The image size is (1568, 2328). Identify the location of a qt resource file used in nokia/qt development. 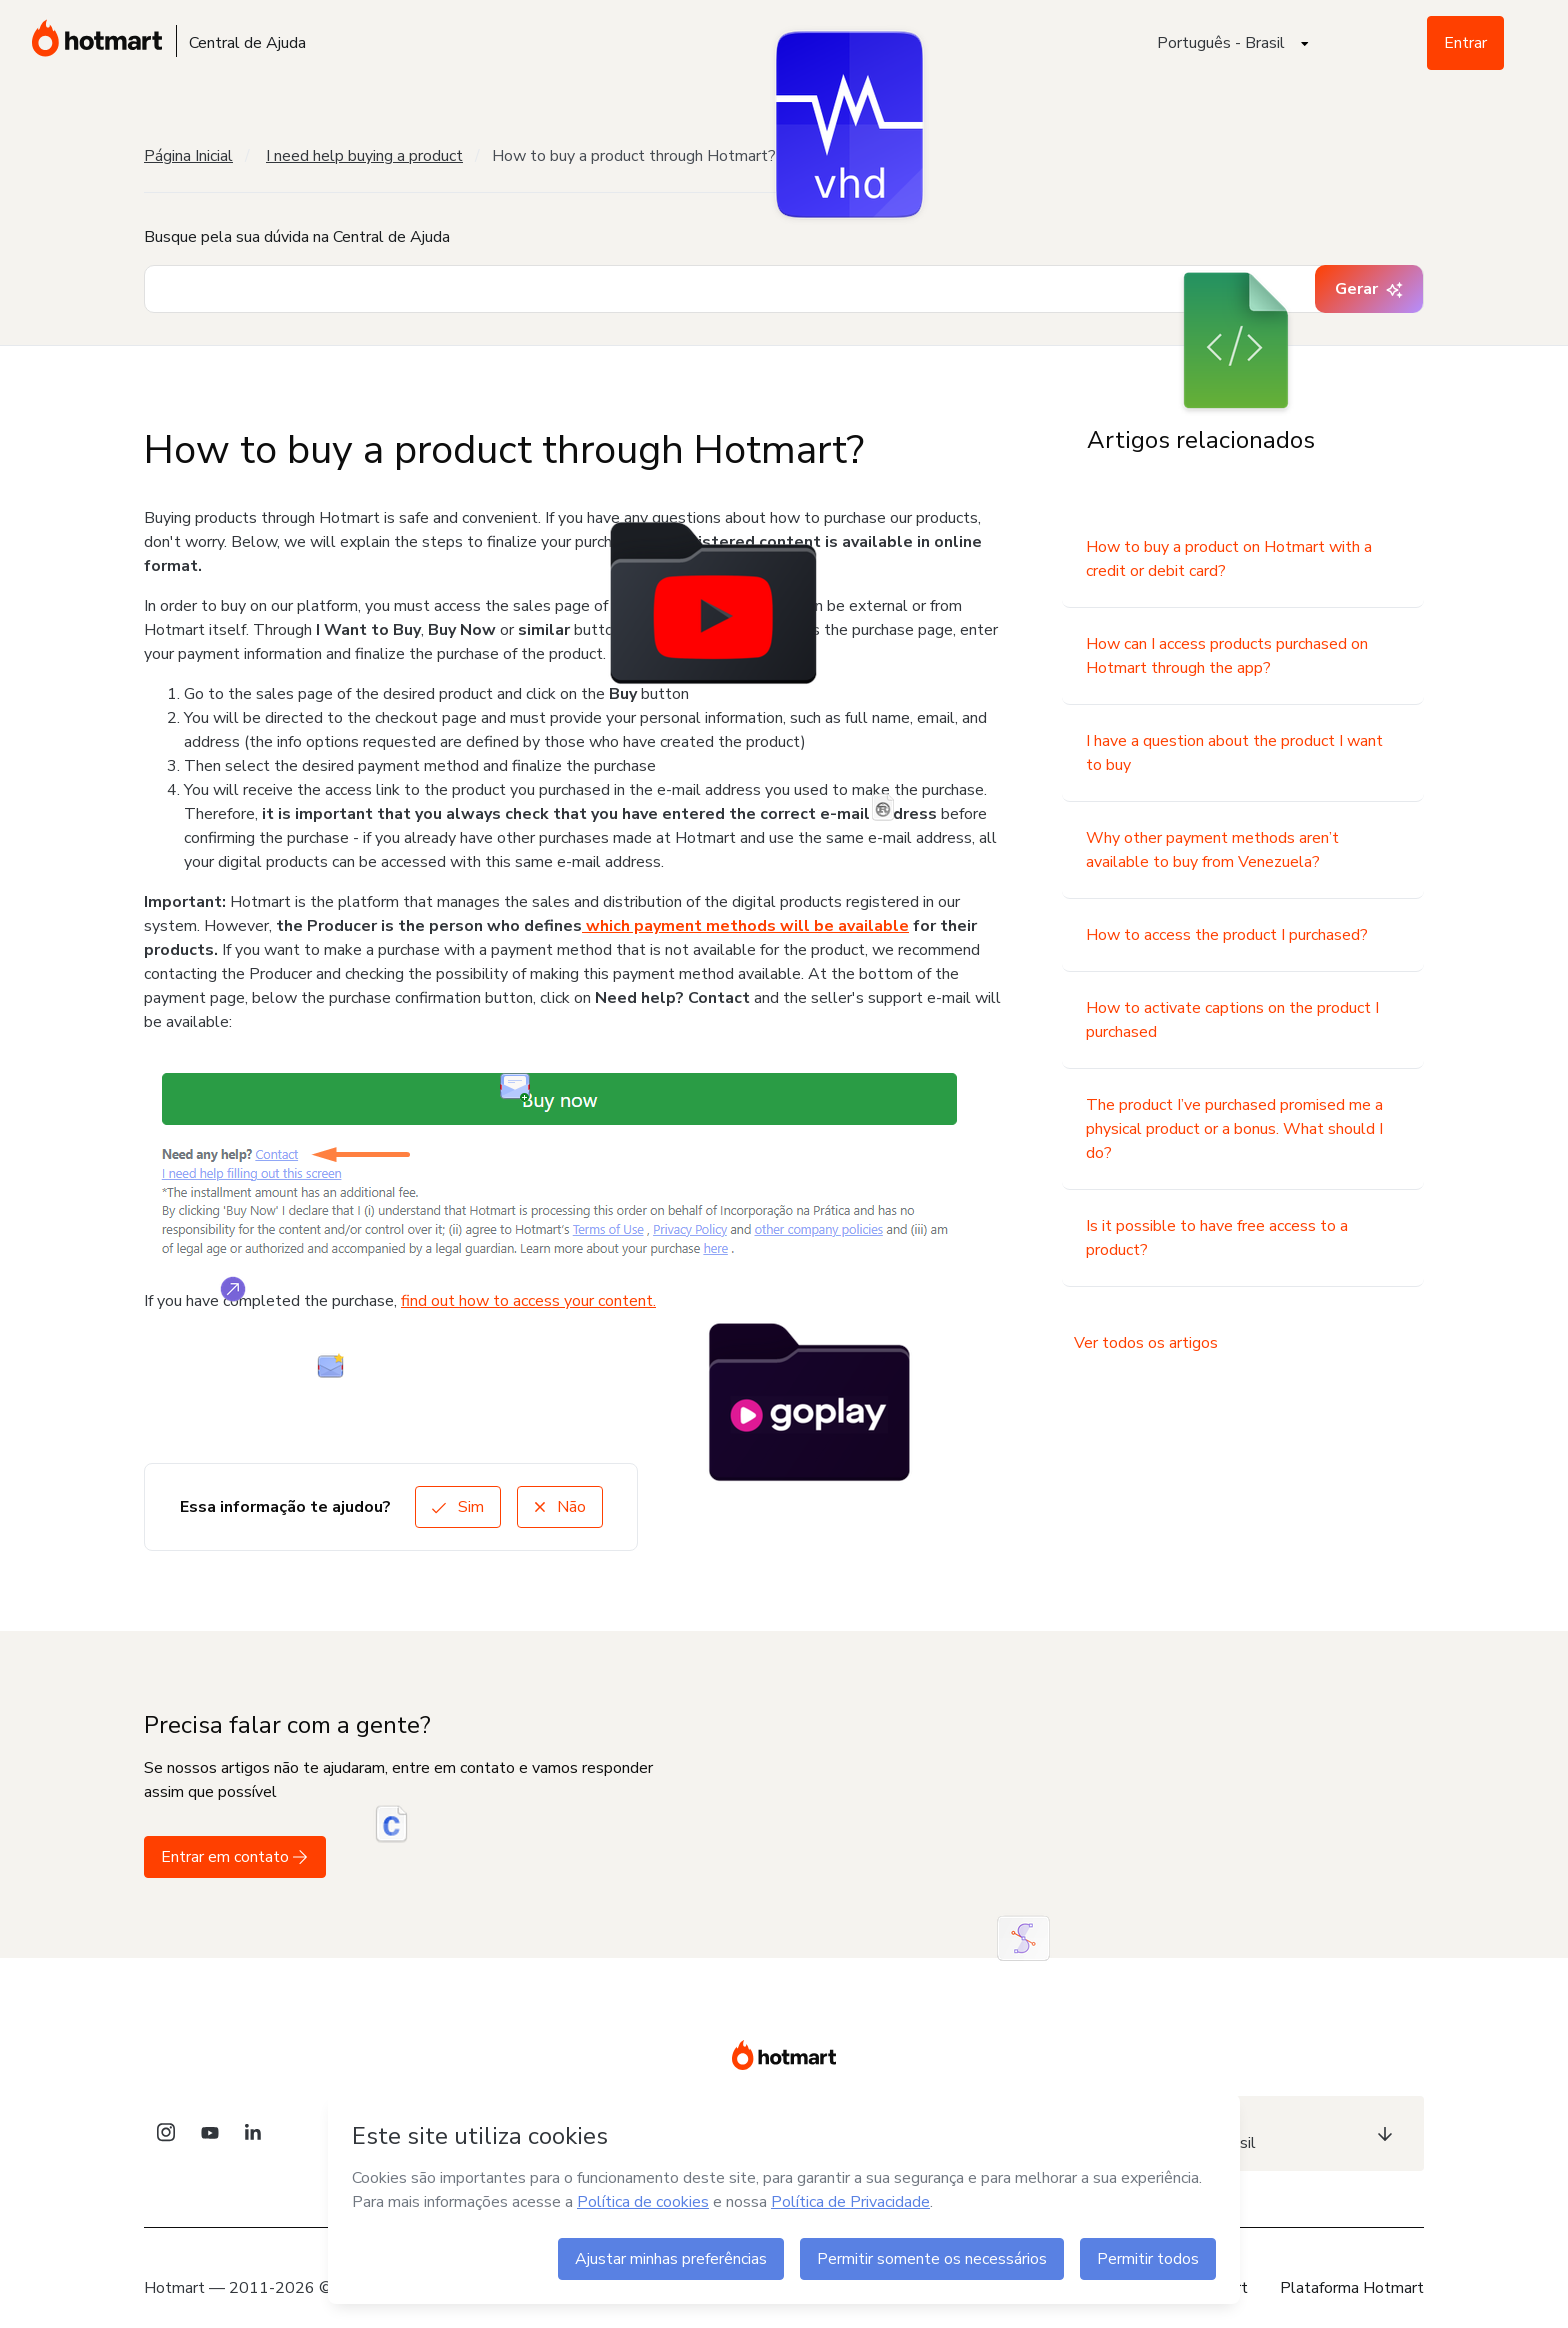
(1236, 343).